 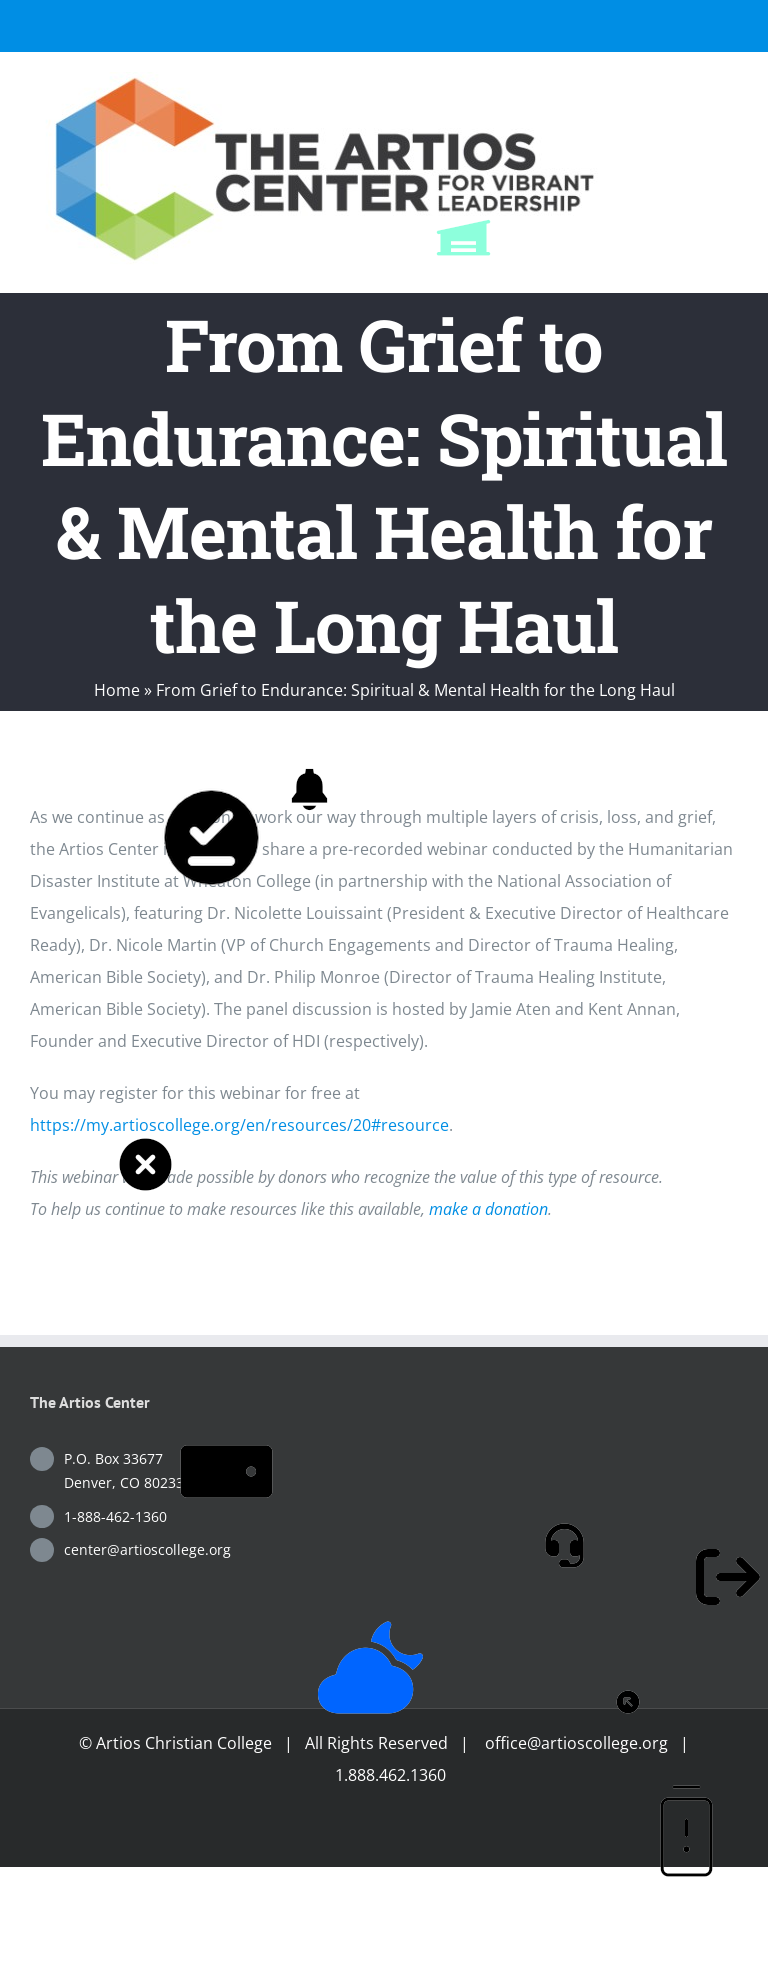 What do you see at coordinates (686, 1832) in the screenshot?
I see `indicates low battery warning` at bounding box center [686, 1832].